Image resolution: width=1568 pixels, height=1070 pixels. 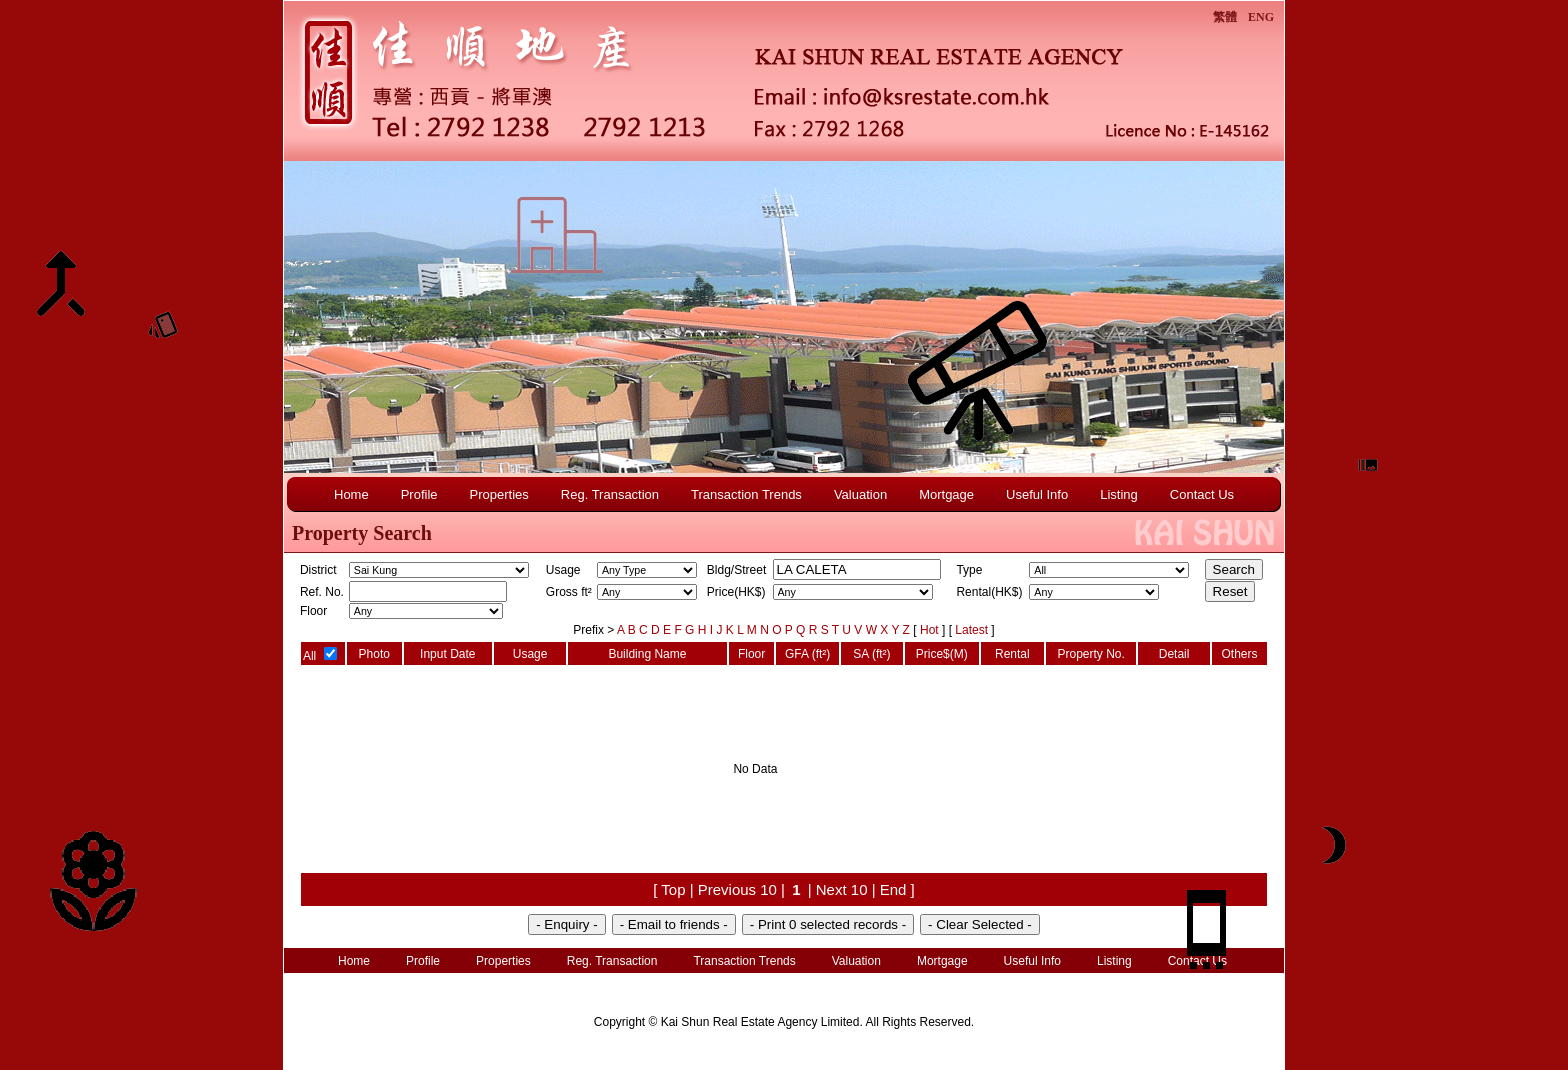 What do you see at coordinates (93, 883) in the screenshot?
I see `find nearby florists or flower shops` at bounding box center [93, 883].